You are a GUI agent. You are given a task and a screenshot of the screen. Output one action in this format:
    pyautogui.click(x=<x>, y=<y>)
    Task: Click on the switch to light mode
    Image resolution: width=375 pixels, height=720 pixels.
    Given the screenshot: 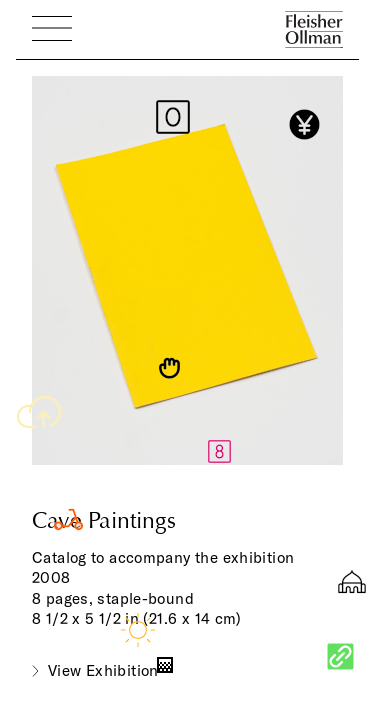 What is the action you would take?
    pyautogui.click(x=138, y=630)
    